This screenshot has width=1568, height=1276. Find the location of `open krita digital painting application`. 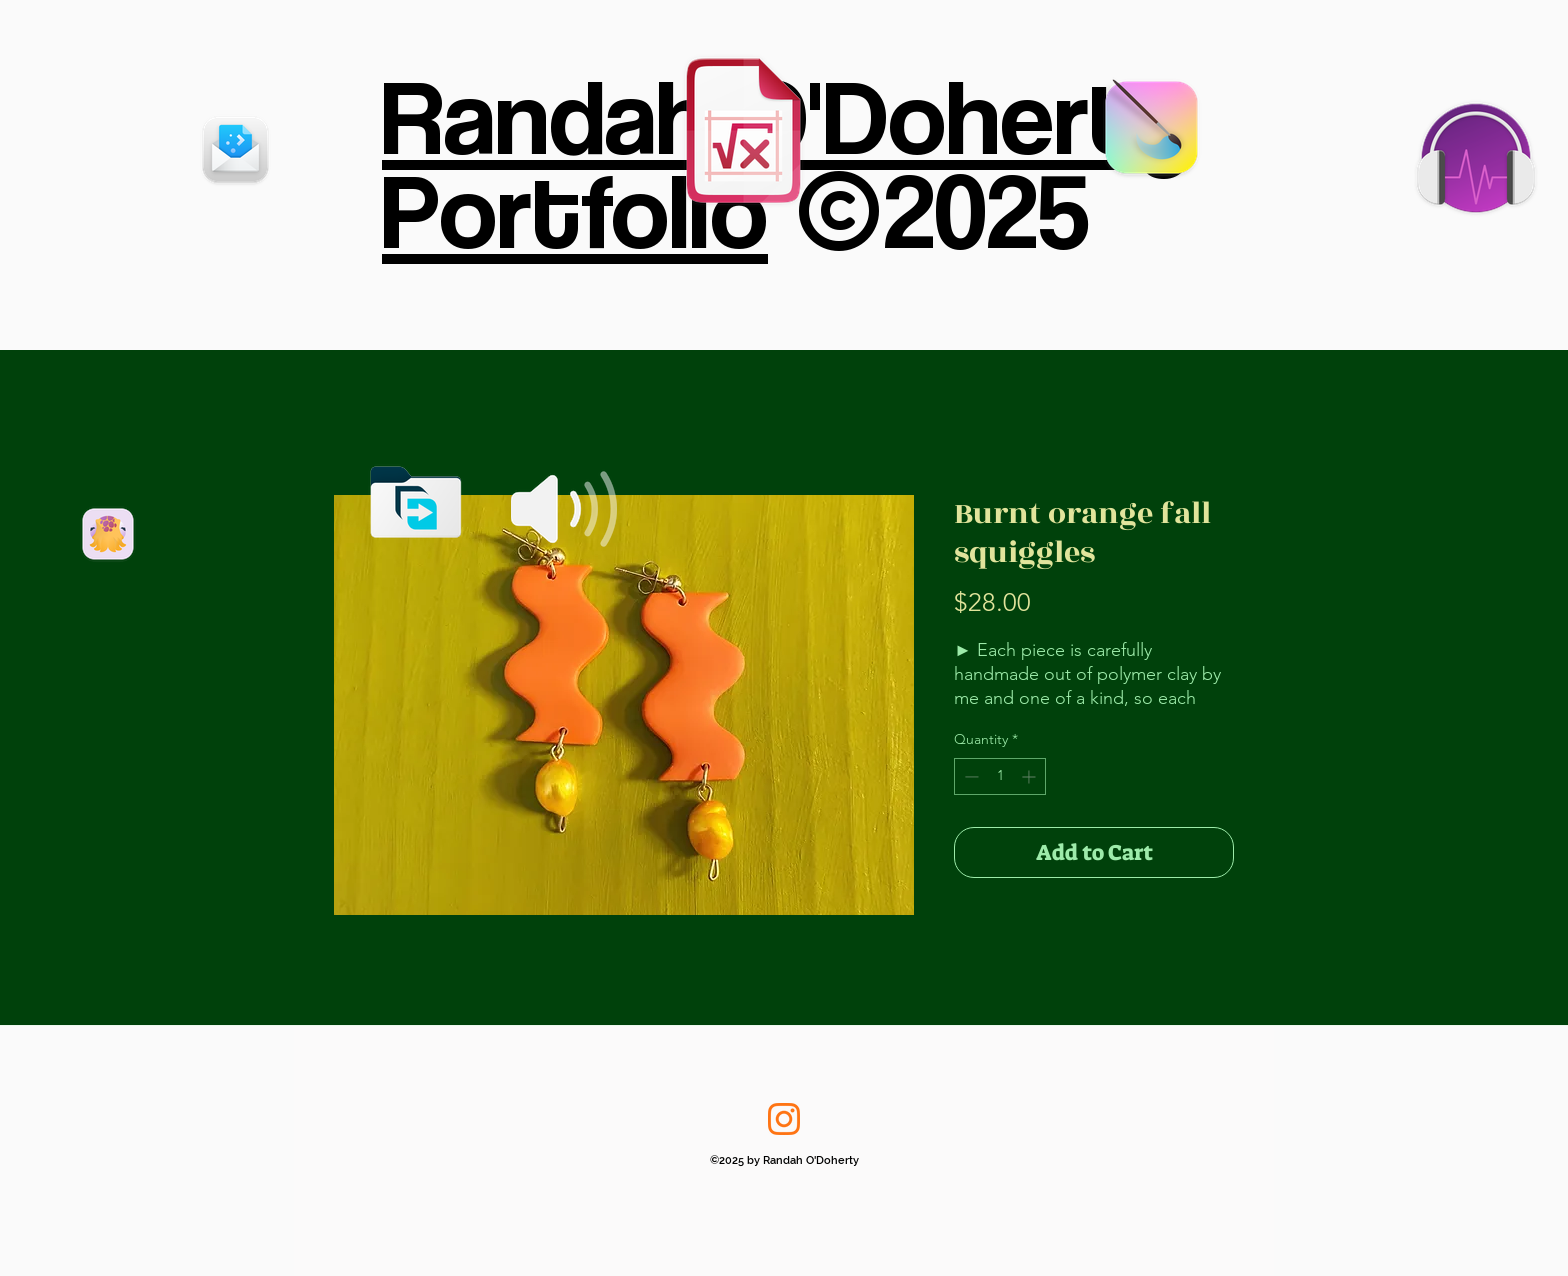

open krita digital painting application is located at coordinates (1151, 127).